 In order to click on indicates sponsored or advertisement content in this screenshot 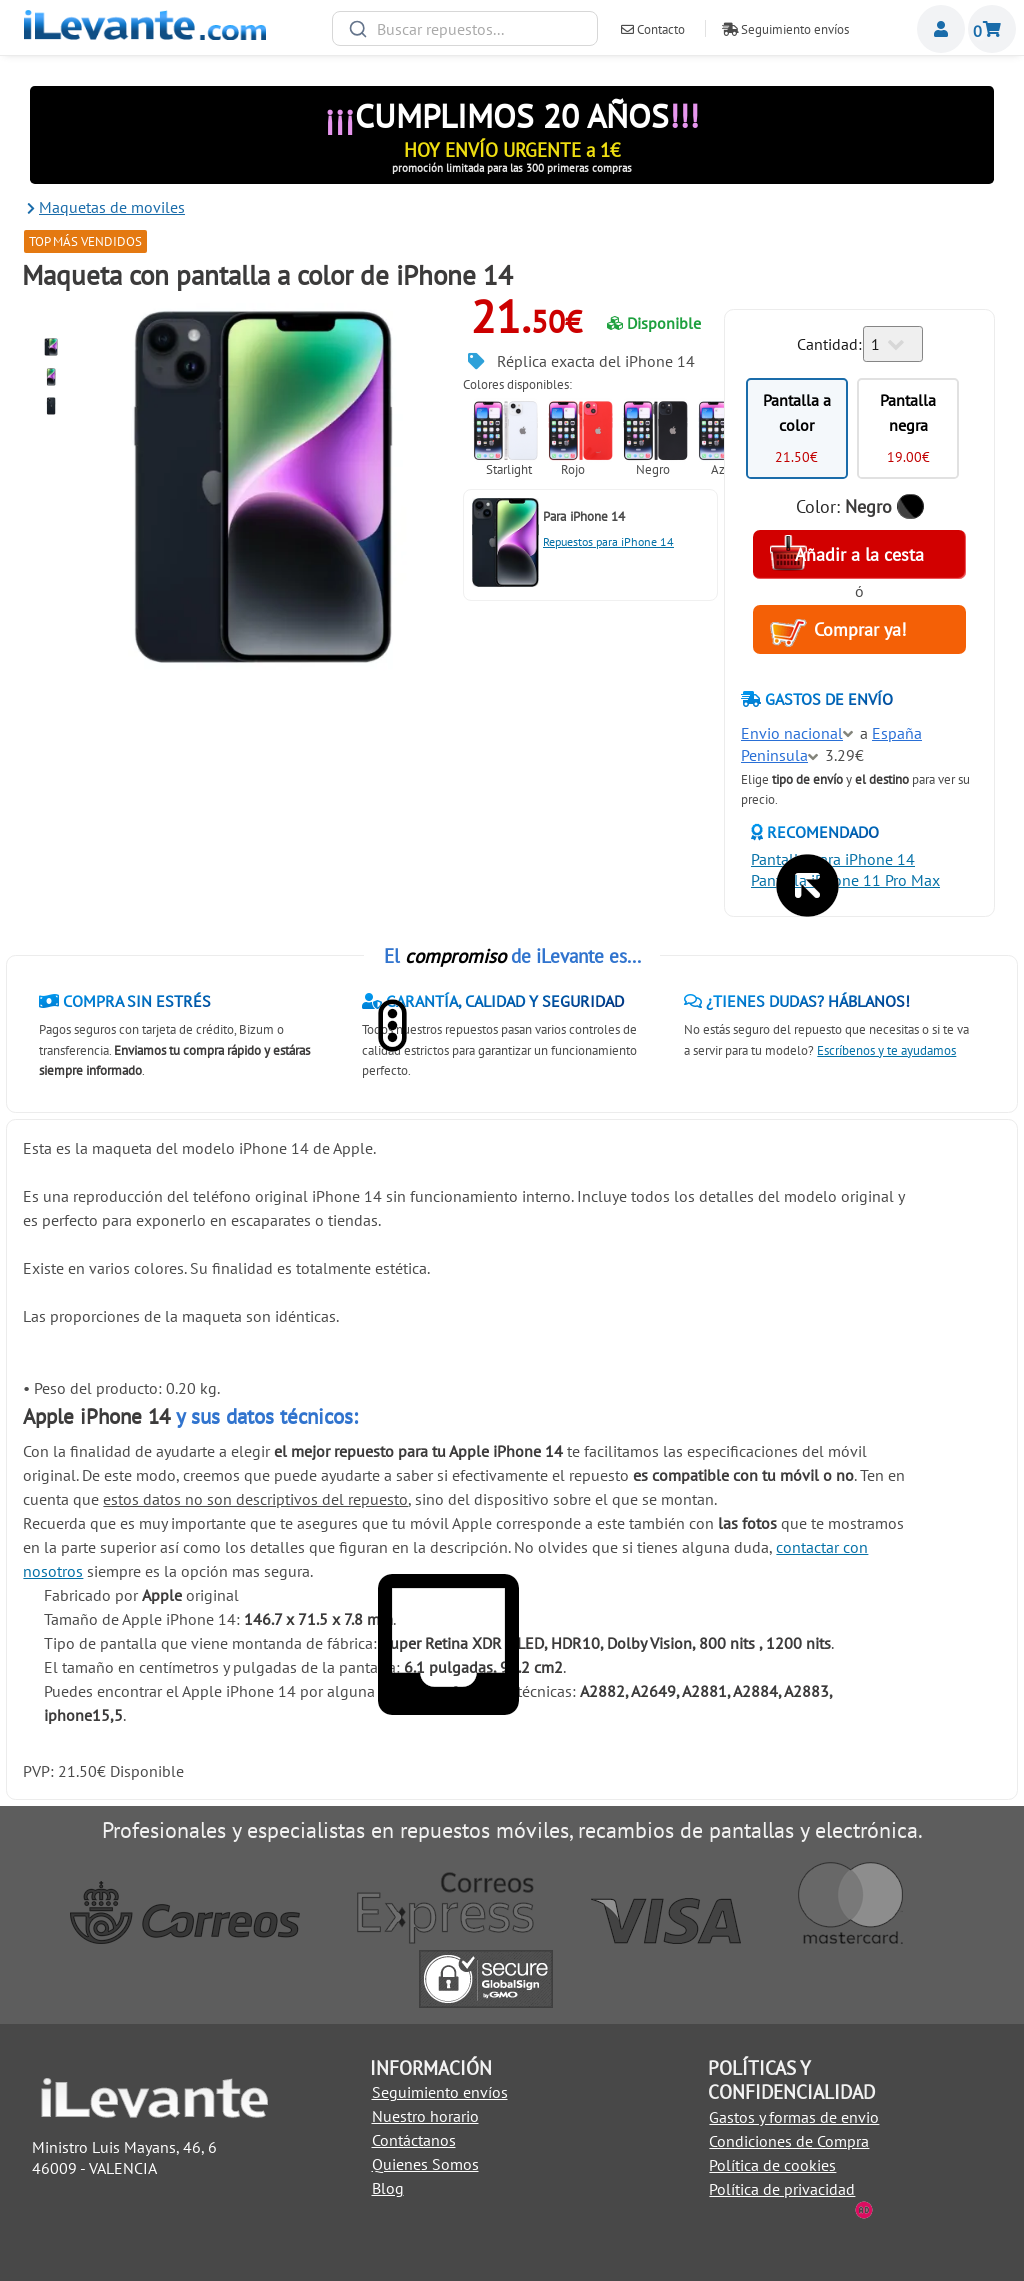, I will do `click(864, 2210)`.